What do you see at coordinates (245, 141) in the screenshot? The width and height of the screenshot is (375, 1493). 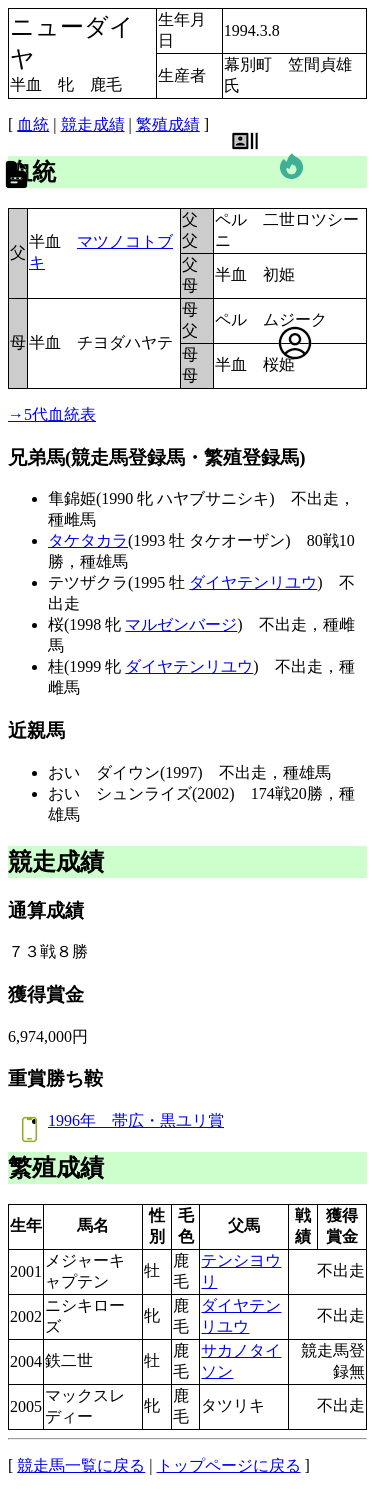 I see `view recently contacted people` at bounding box center [245, 141].